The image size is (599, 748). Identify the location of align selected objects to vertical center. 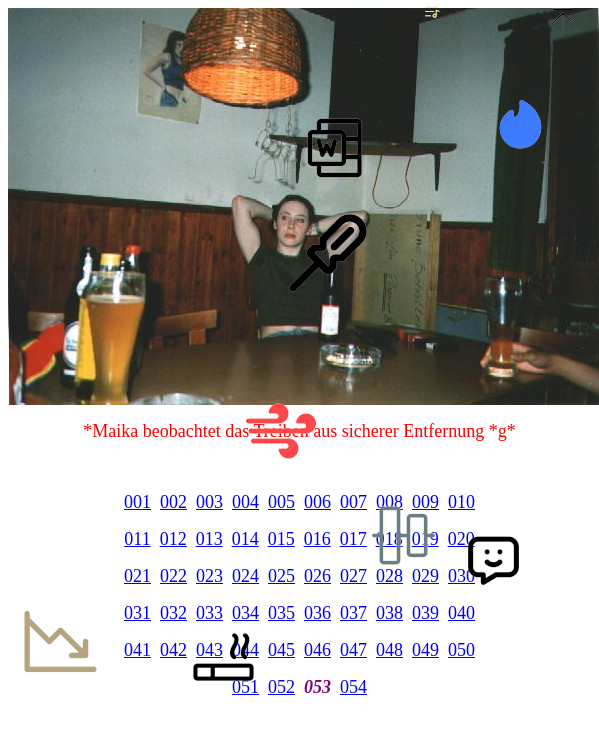
(403, 535).